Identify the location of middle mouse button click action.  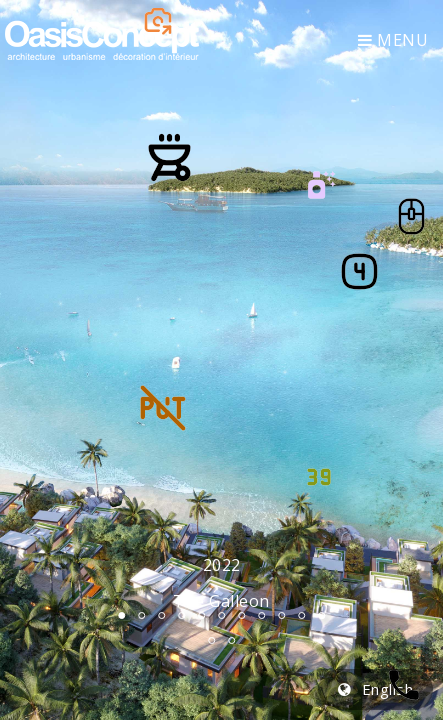
(411, 216).